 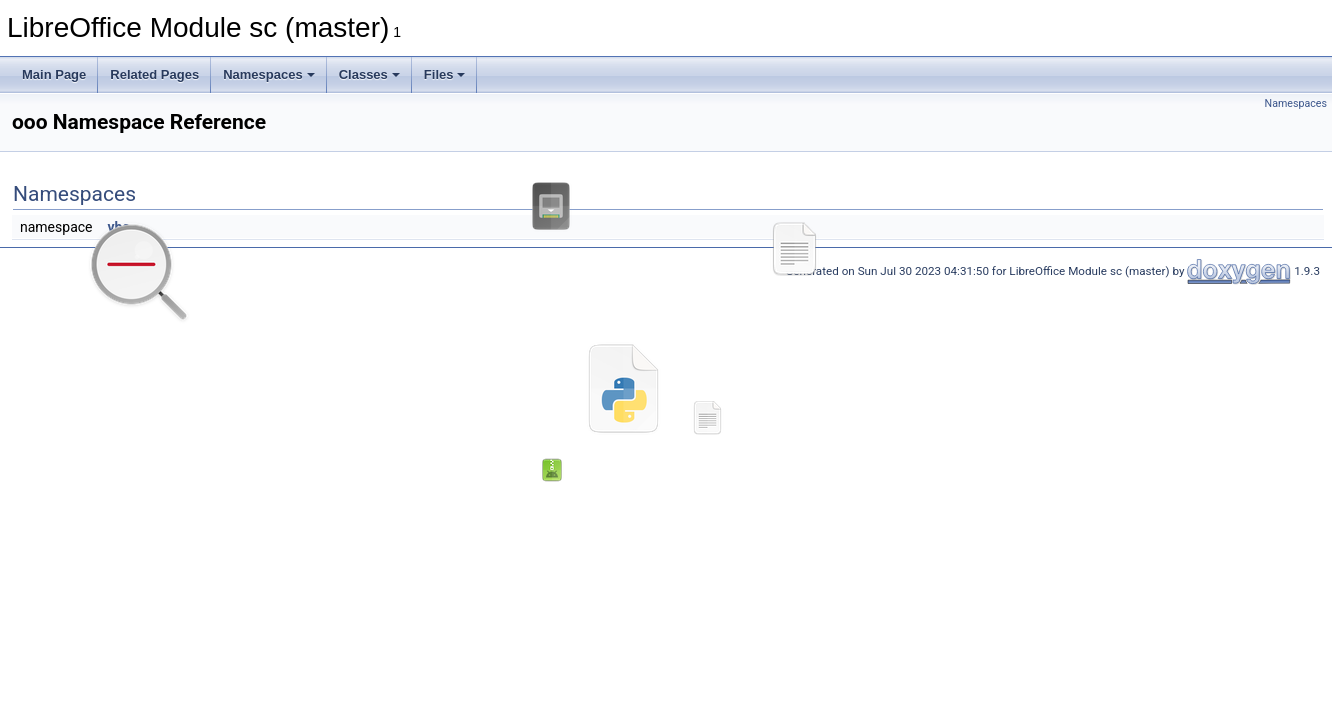 What do you see at coordinates (623, 388) in the screenshot?
I see `a python 3 source code file` at bounding box center [623, 388].